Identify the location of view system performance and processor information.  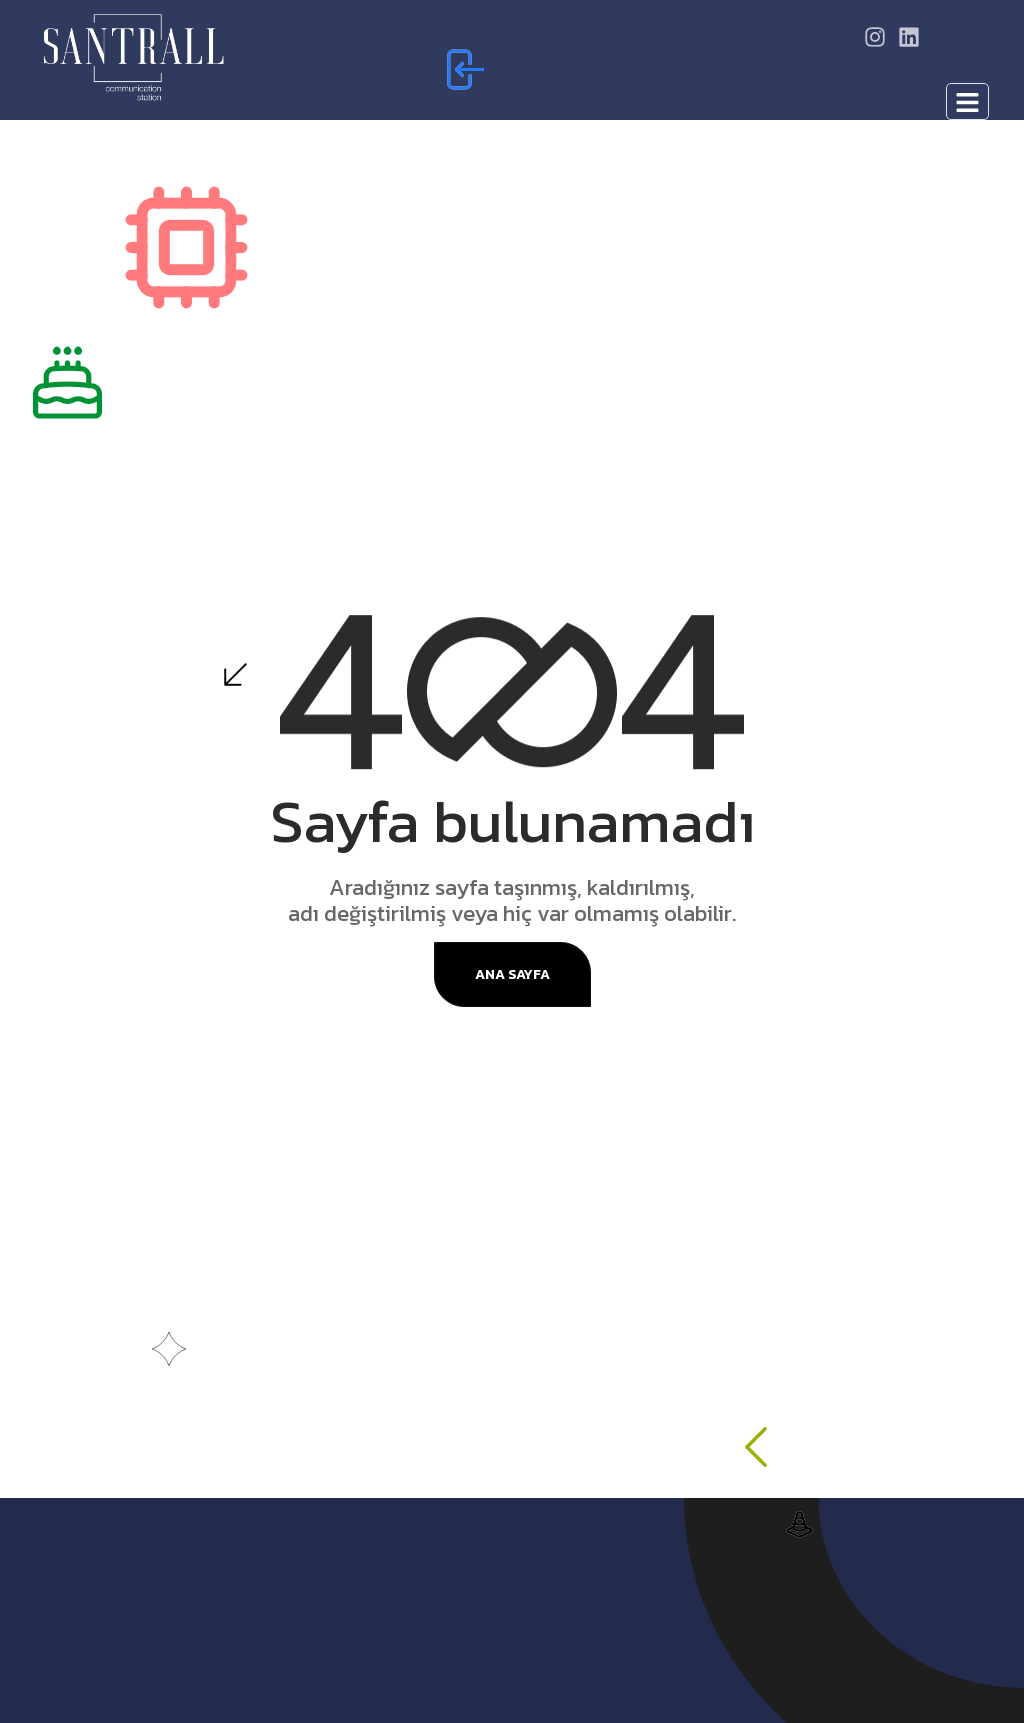
(186, 247).